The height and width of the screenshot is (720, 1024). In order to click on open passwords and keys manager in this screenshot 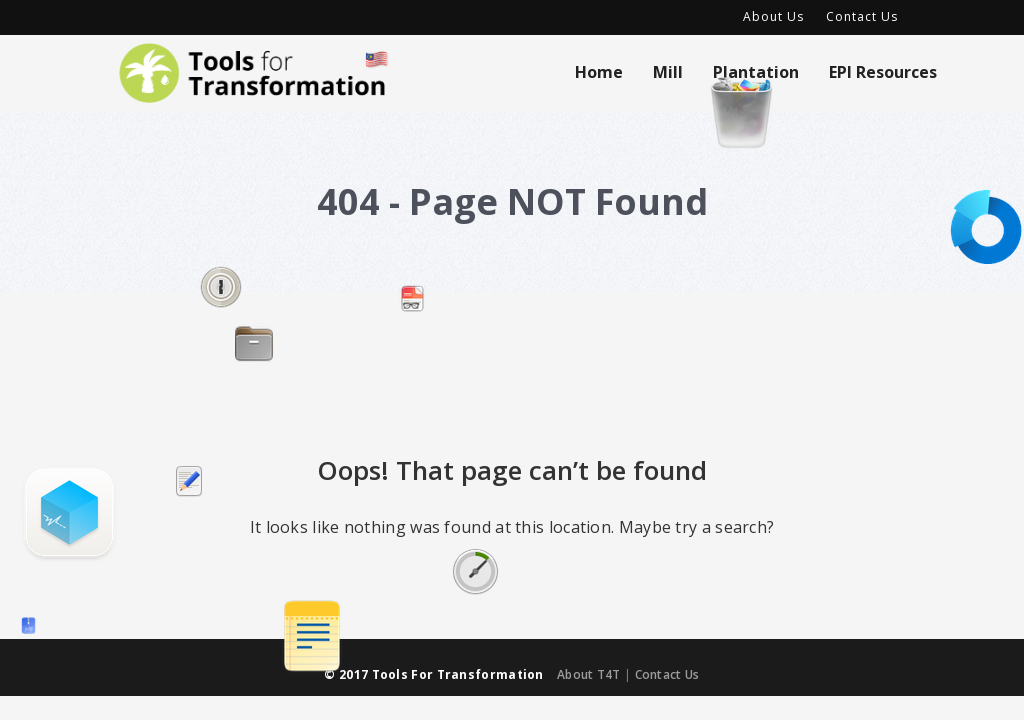, I will do `click(221, 287)`.